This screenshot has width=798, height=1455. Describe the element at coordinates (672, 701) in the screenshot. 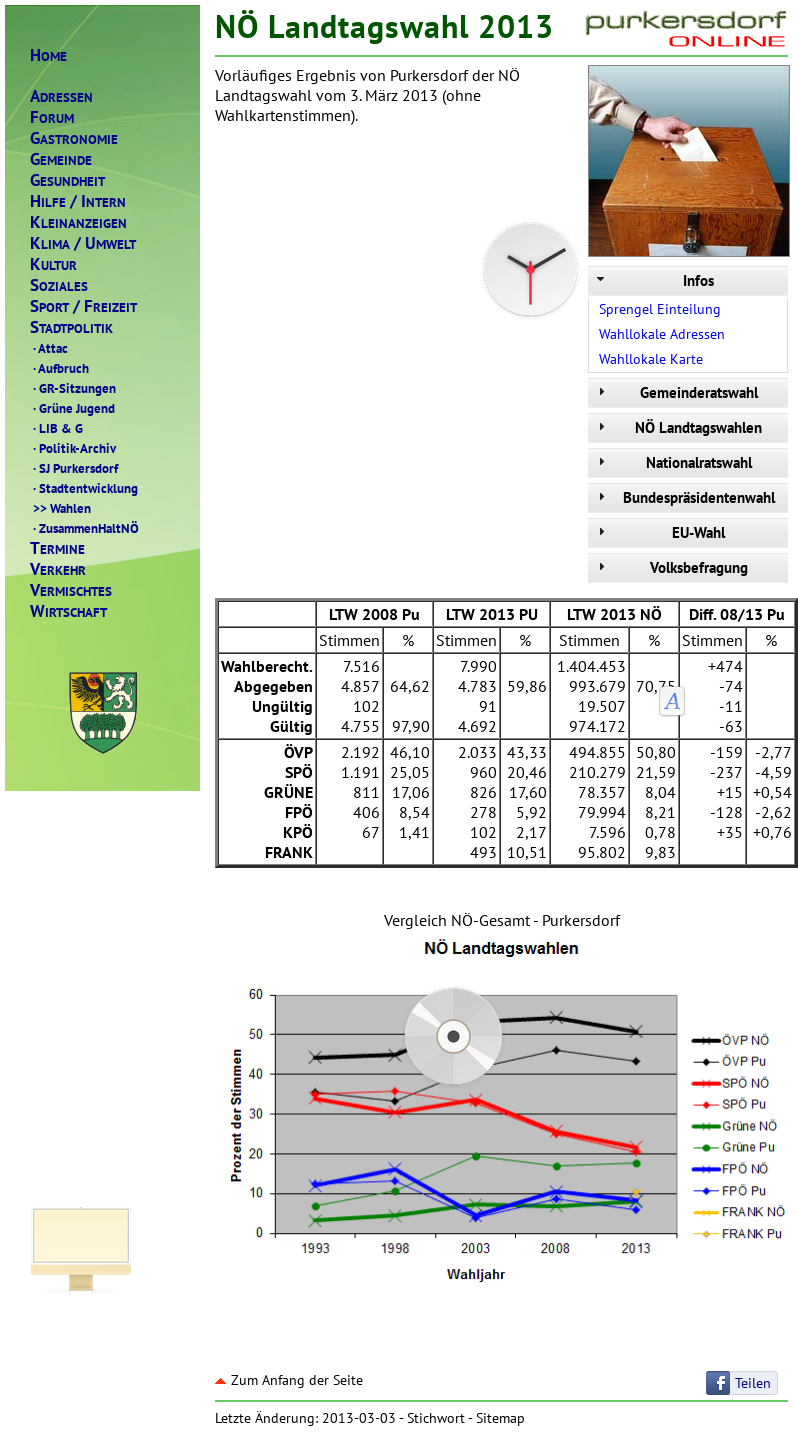

I see `a font file type indicator` at that location.